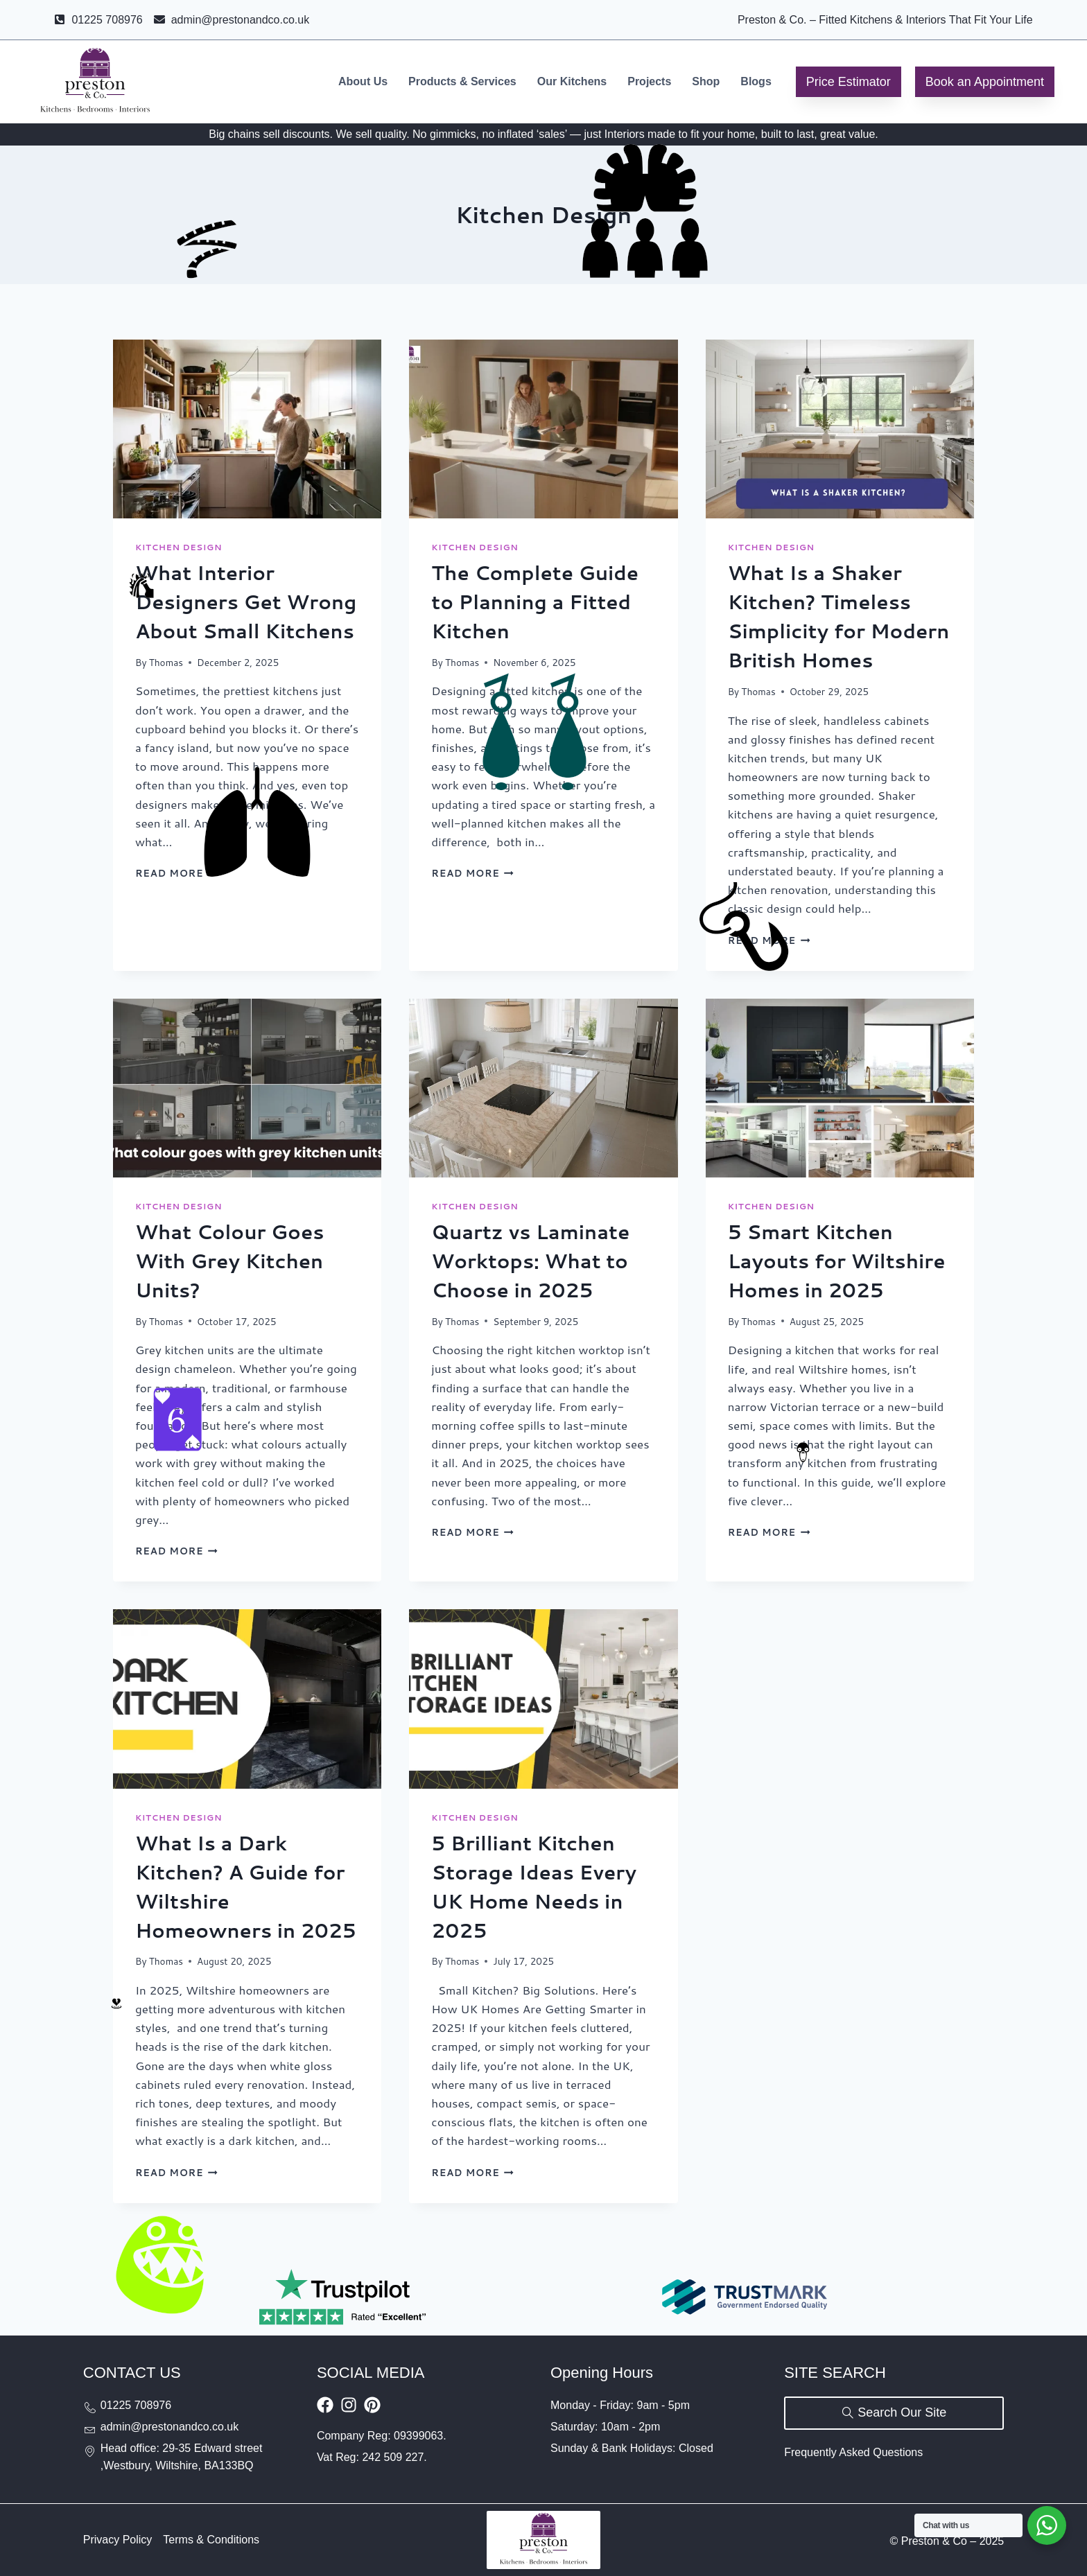 The image size is (1087, 2576). Describe the element at coordinates (803, 1452) in the screenshot. I see `indicates a horror or terror game genre` at that location.